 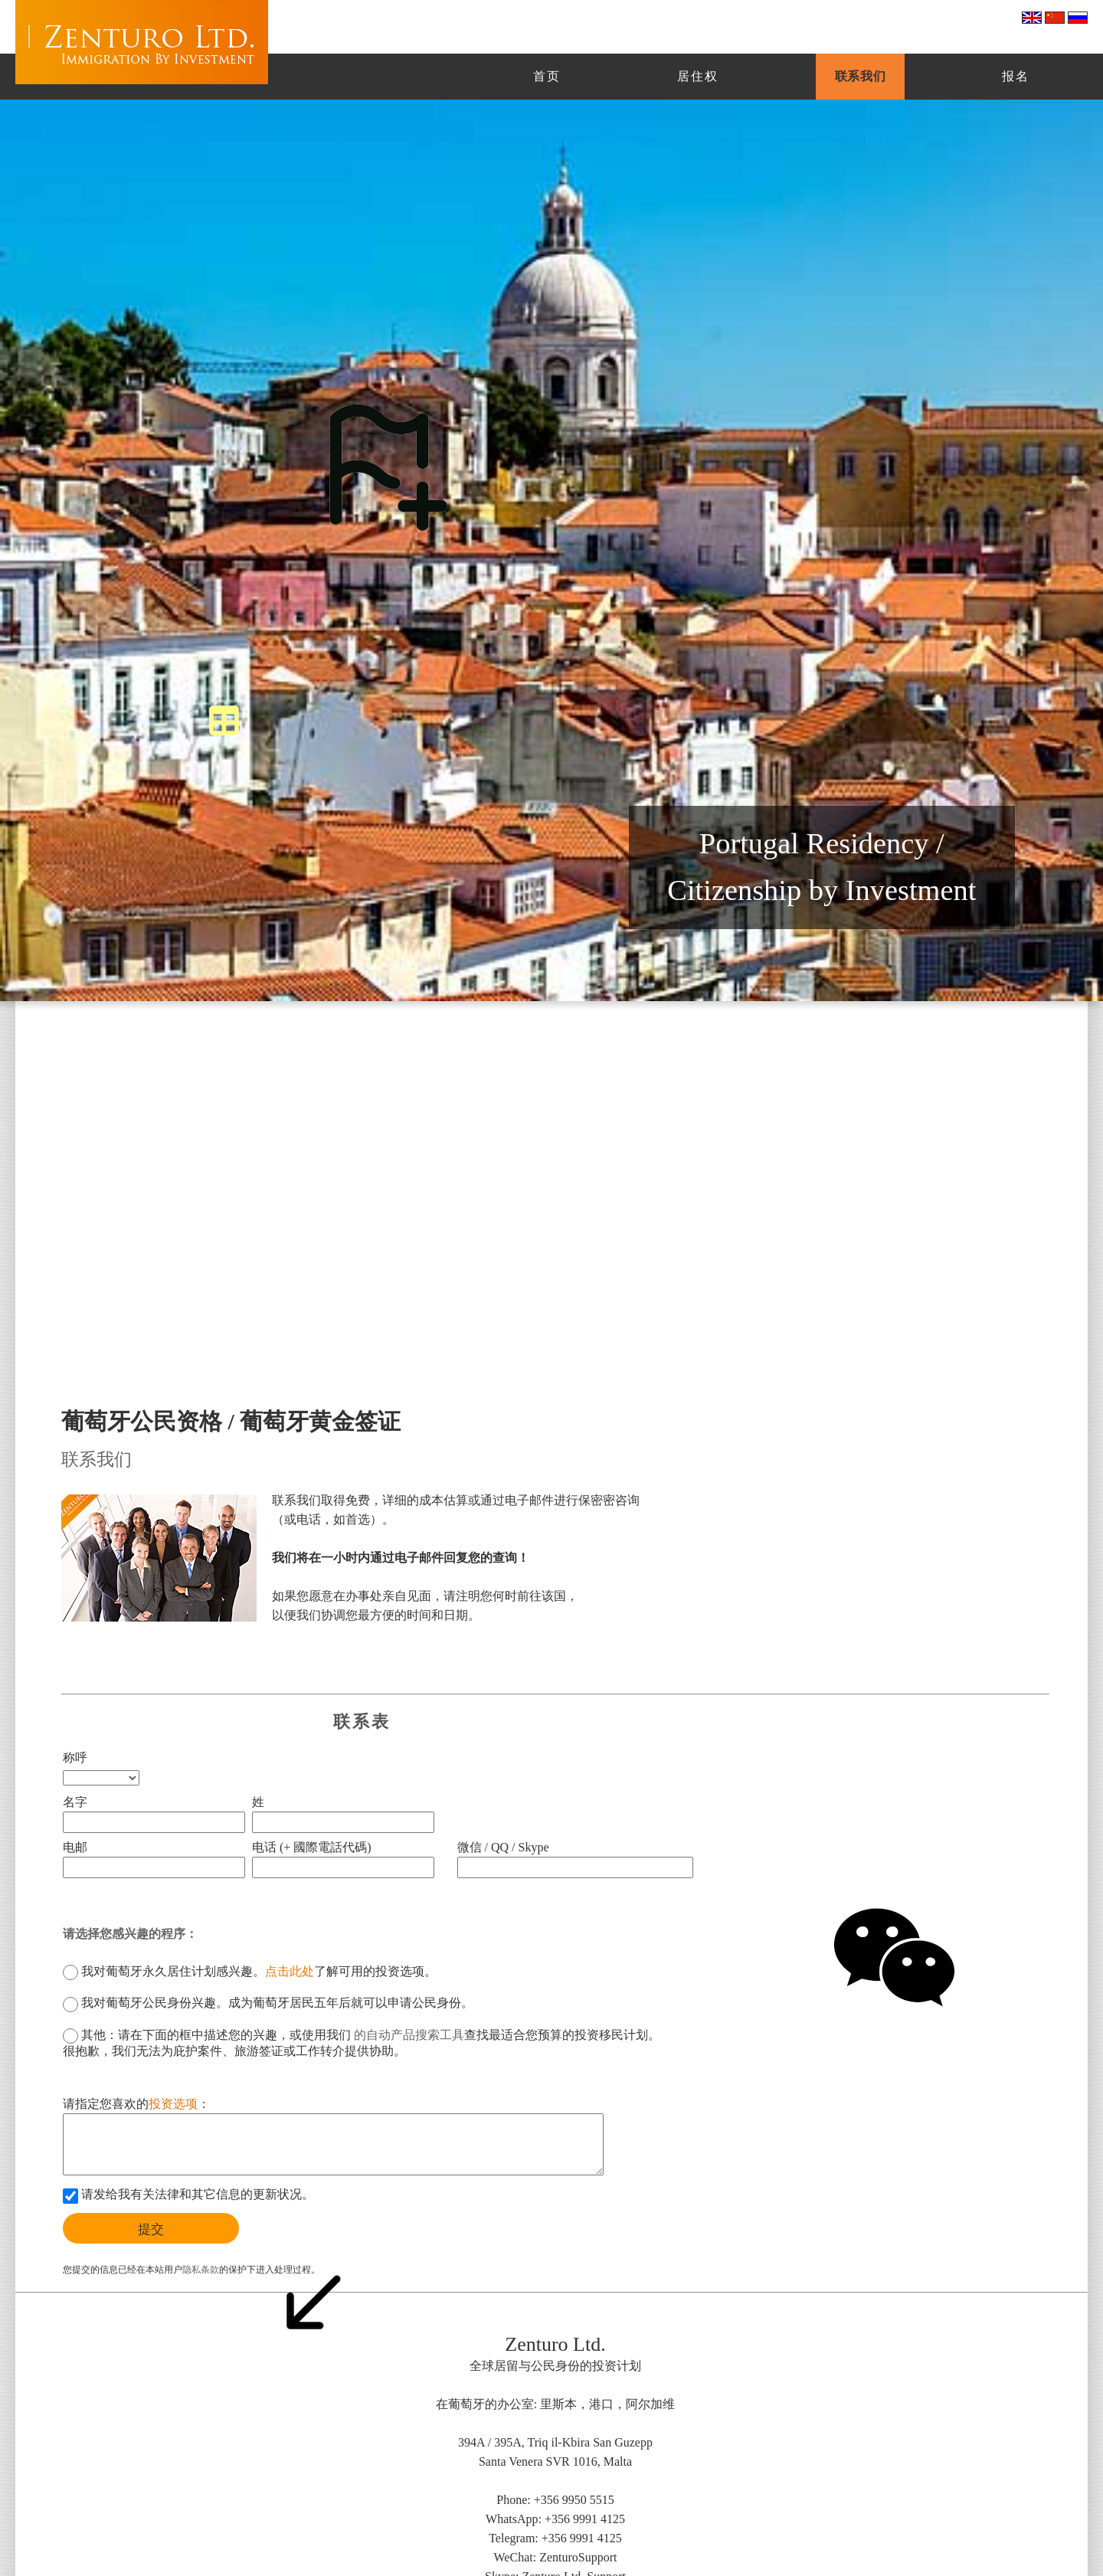 What do you see at coordinates (379, 463) in the screenshot?
I see `add a new flag or bookmark` at bounding box center [379, 463].